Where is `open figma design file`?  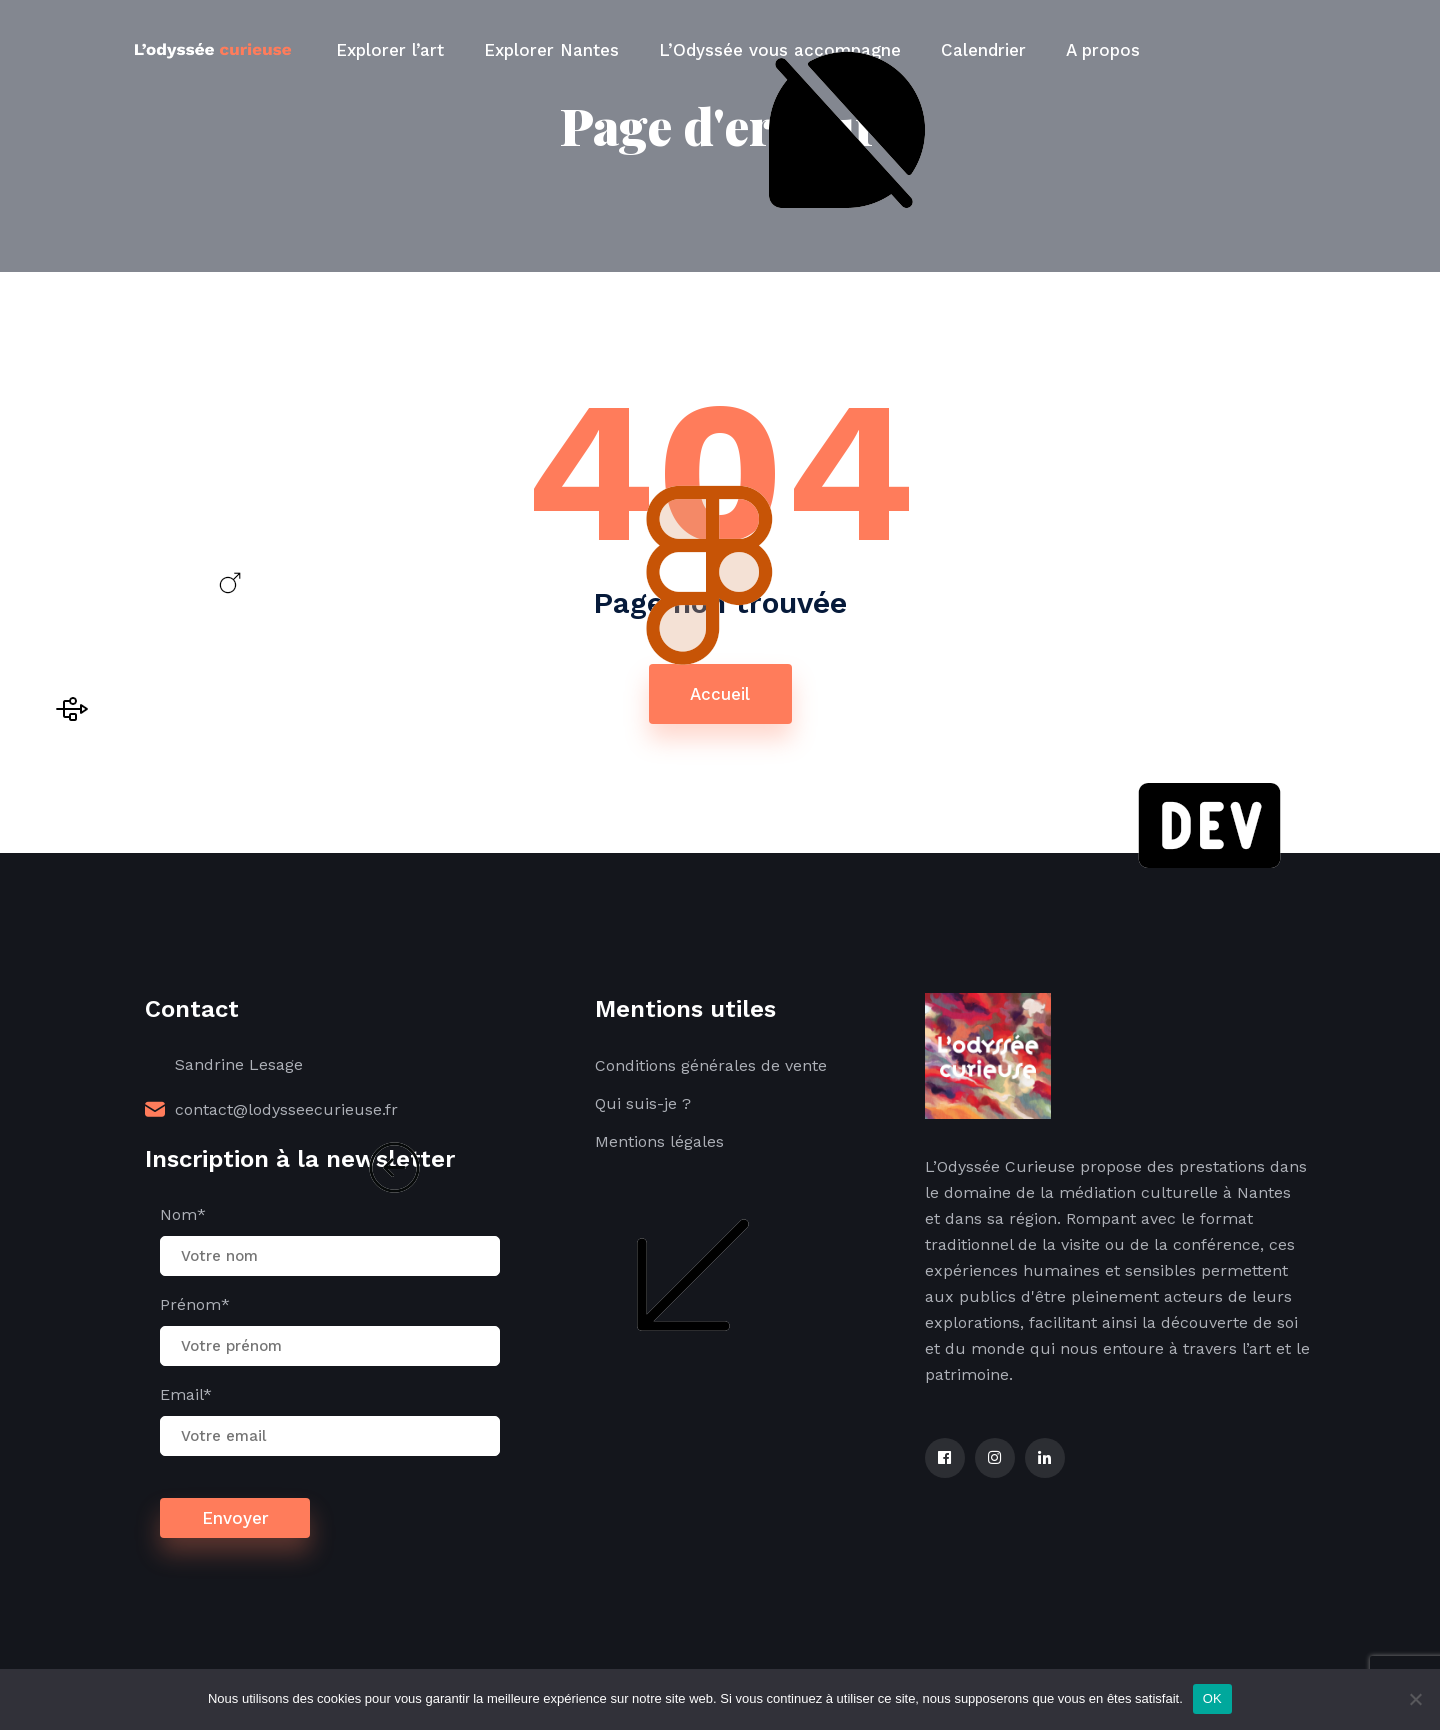
open figma design file is located at coordinates (706, 572).